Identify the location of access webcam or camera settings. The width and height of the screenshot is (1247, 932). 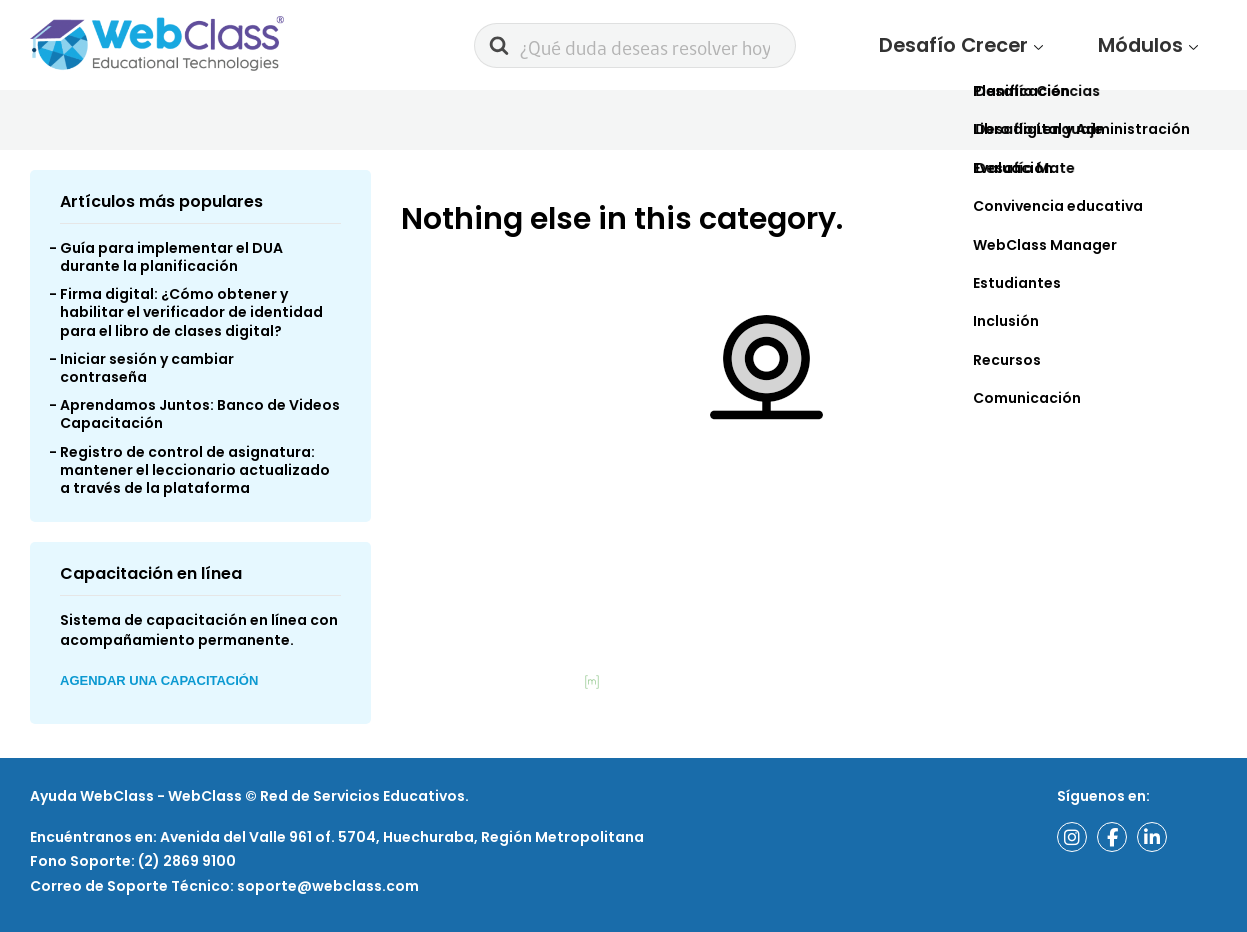
(766, 371).